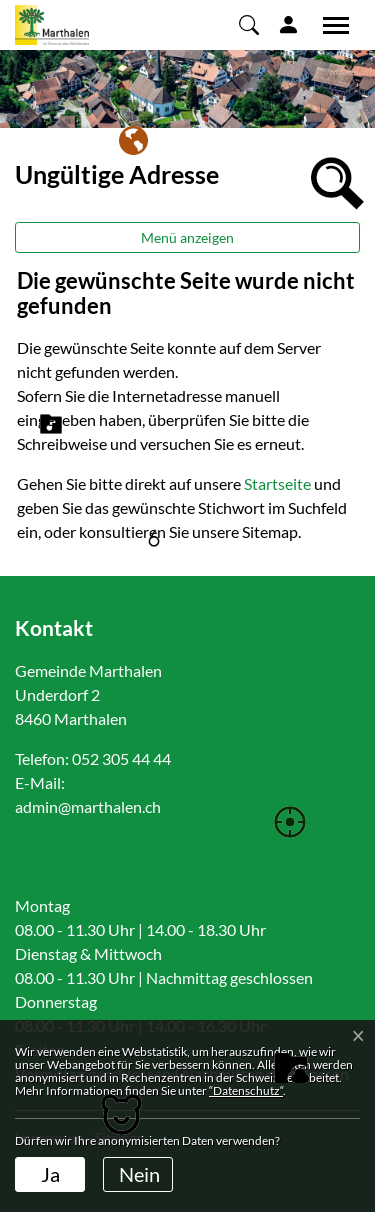  I want to click on open SearXNG privacy-focused search engine, so click(337, 183).